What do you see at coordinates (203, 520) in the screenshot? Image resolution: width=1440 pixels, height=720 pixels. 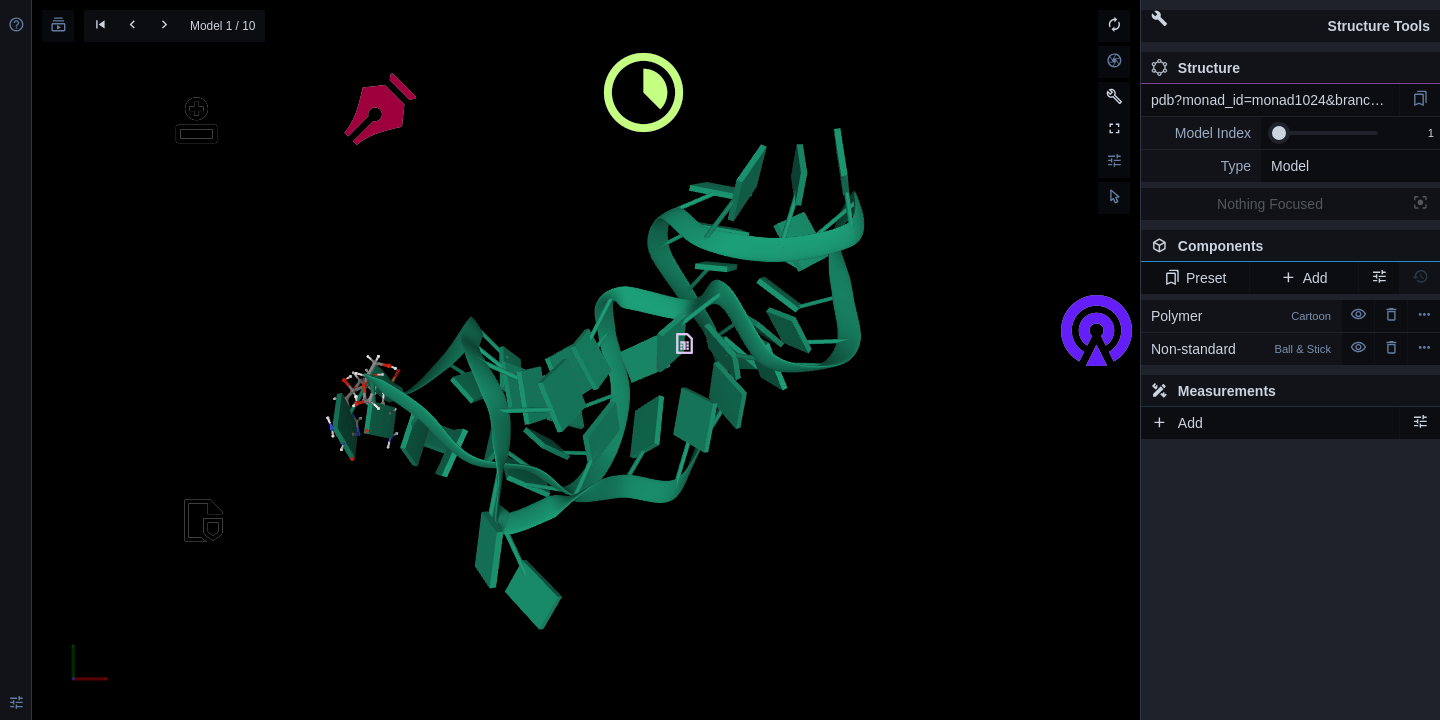 I see `view protected or secured document` at bounding box center [203, 520].